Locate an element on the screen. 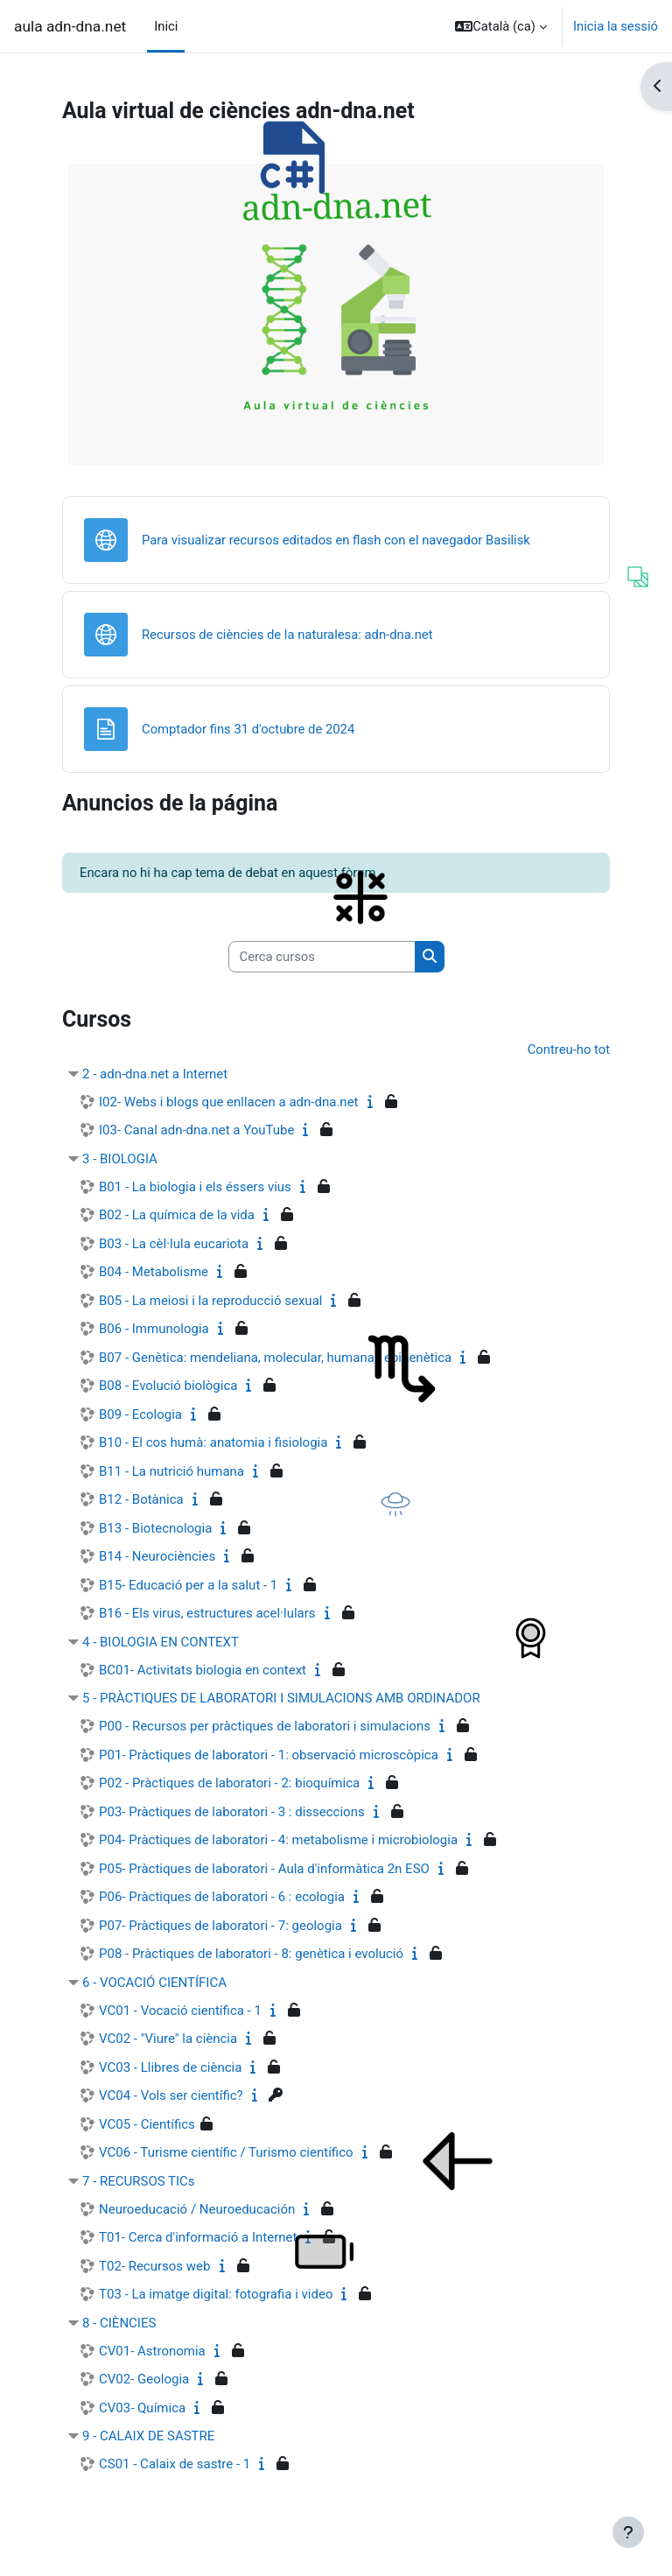 This screenshot has width=672, height=2576. access sci-fi or space-themed content is located at coordinates (396, 1504).